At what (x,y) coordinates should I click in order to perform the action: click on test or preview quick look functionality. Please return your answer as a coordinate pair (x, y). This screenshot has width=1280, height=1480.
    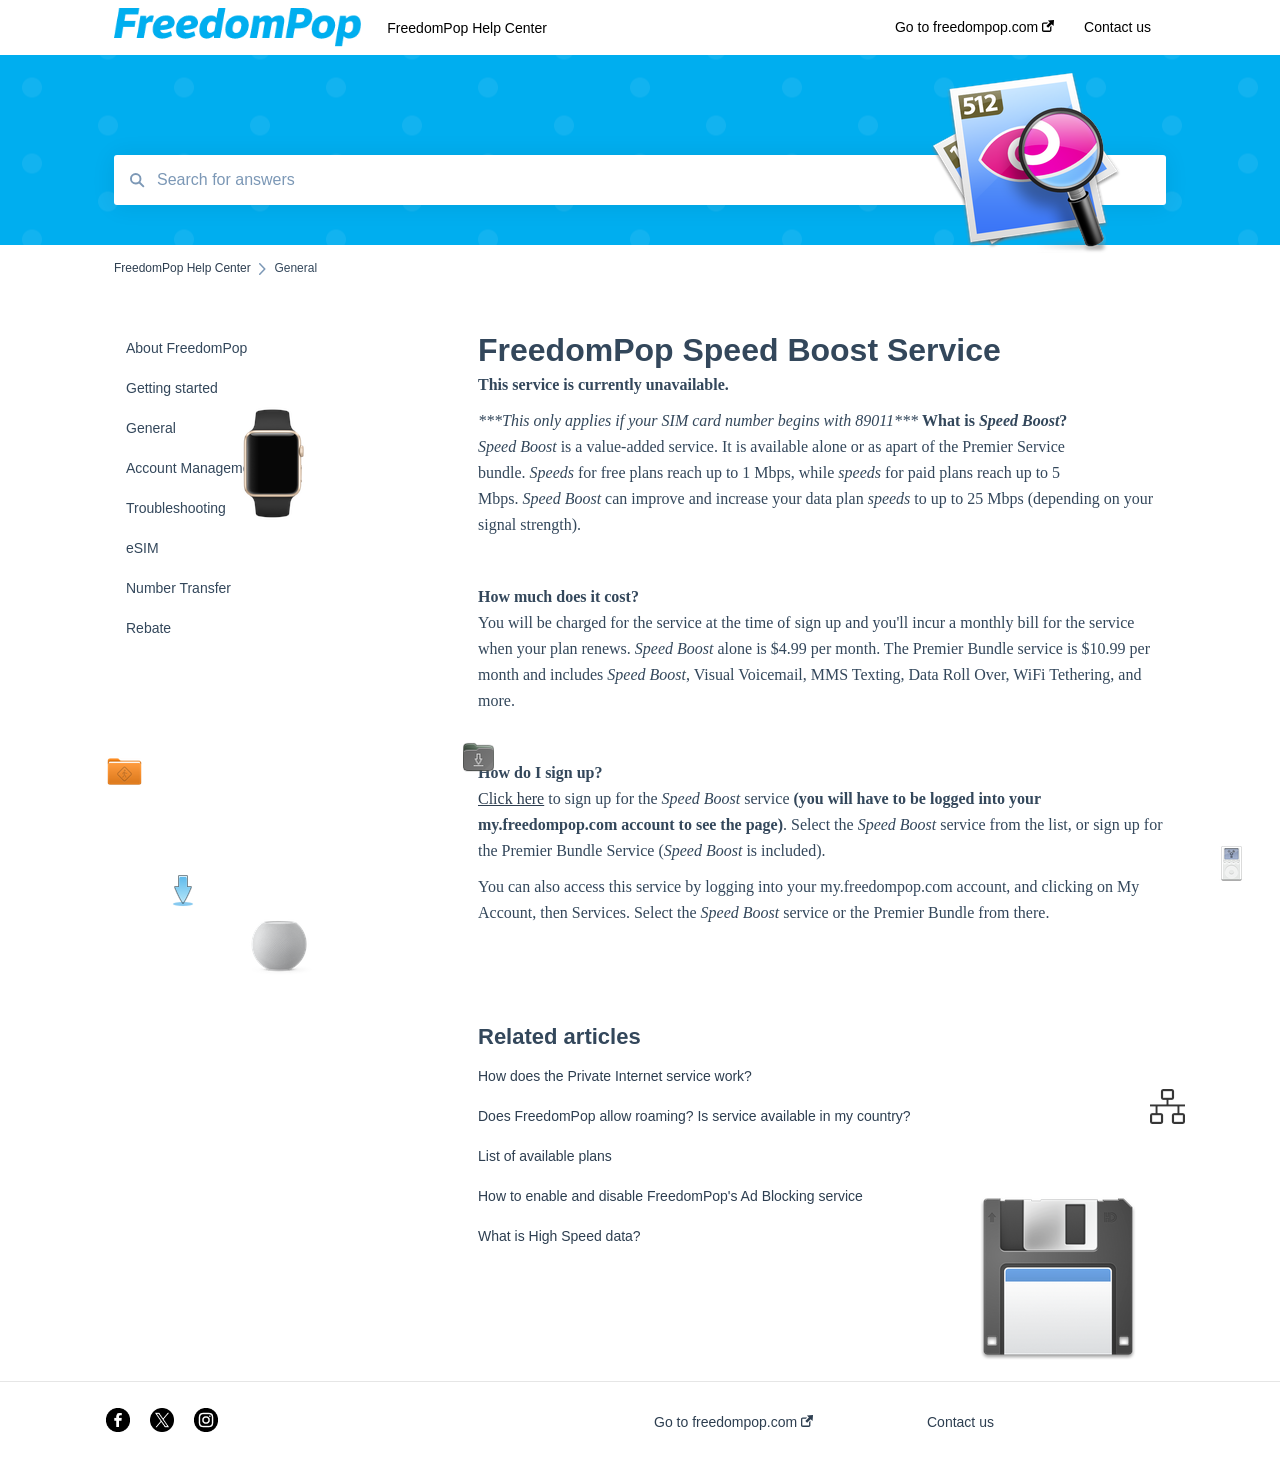
    Looking at the image, I should click on (1027, 163).